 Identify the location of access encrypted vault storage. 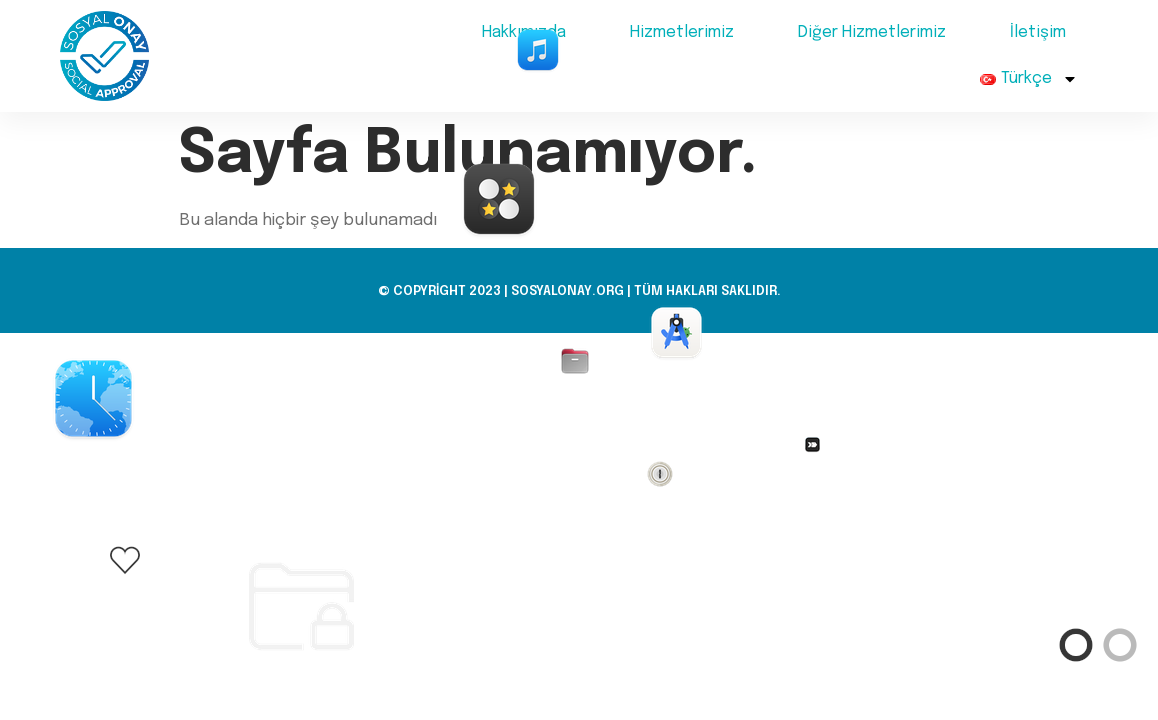
(301, 606).